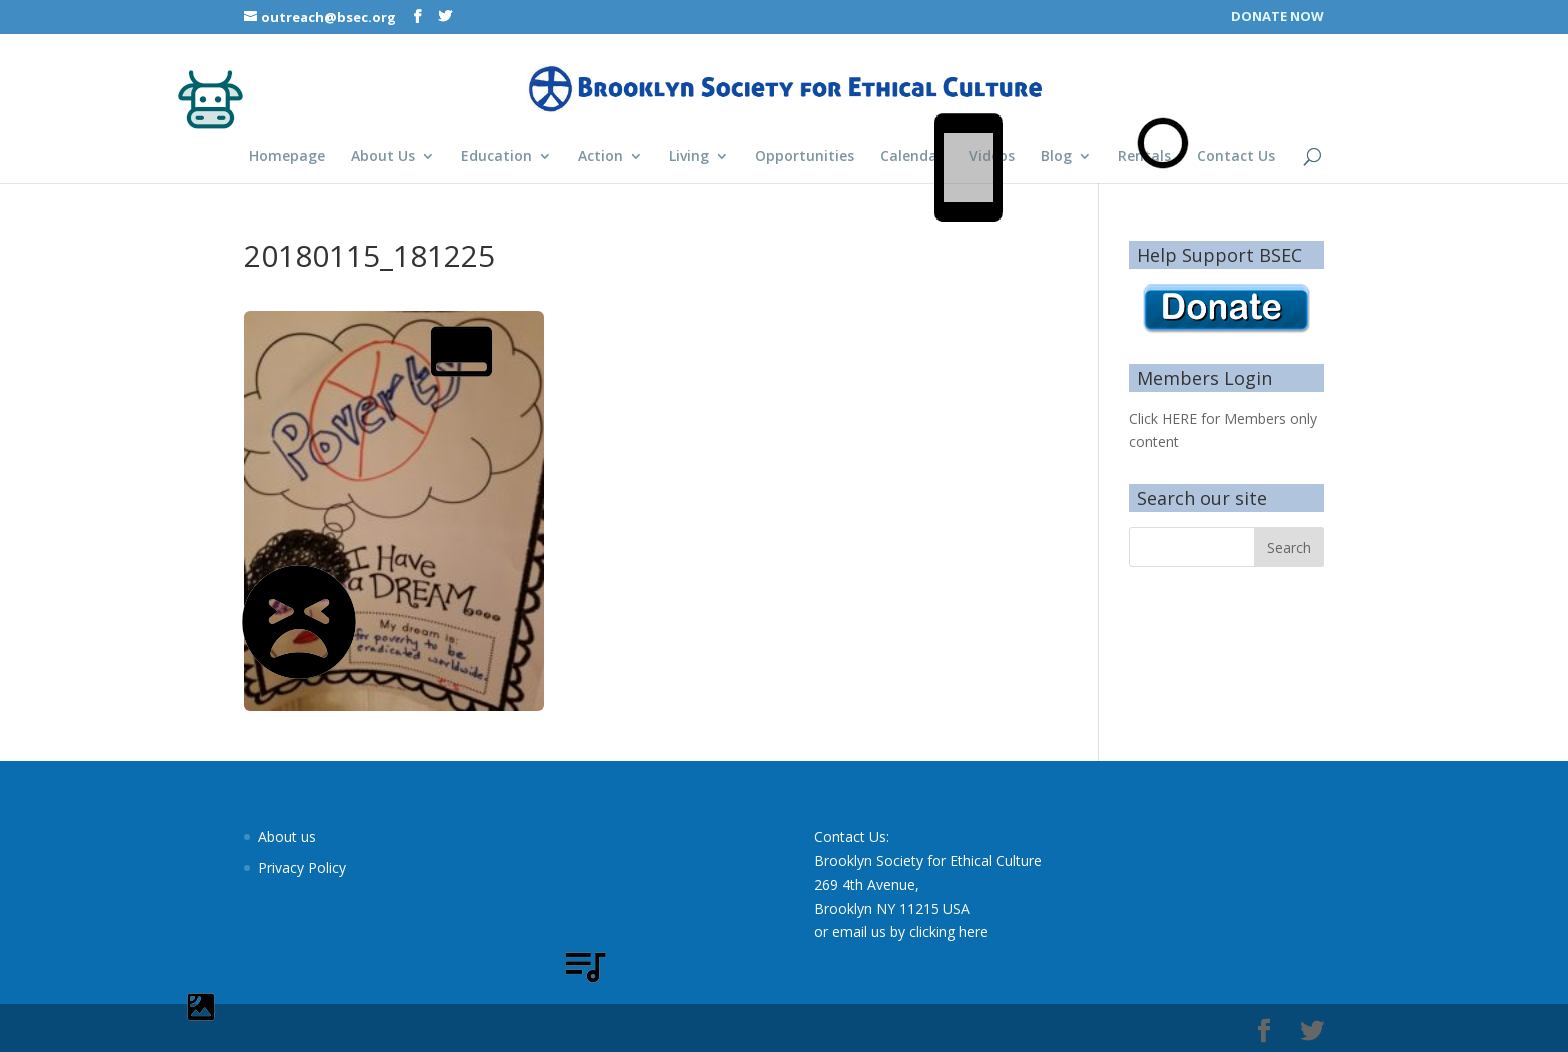 This screenshot has width=1568, height=1052. What do you see at coordinates (584, 965) in the screenshot?
I see `view music queue or playlist` at bounding box center [584, 965].